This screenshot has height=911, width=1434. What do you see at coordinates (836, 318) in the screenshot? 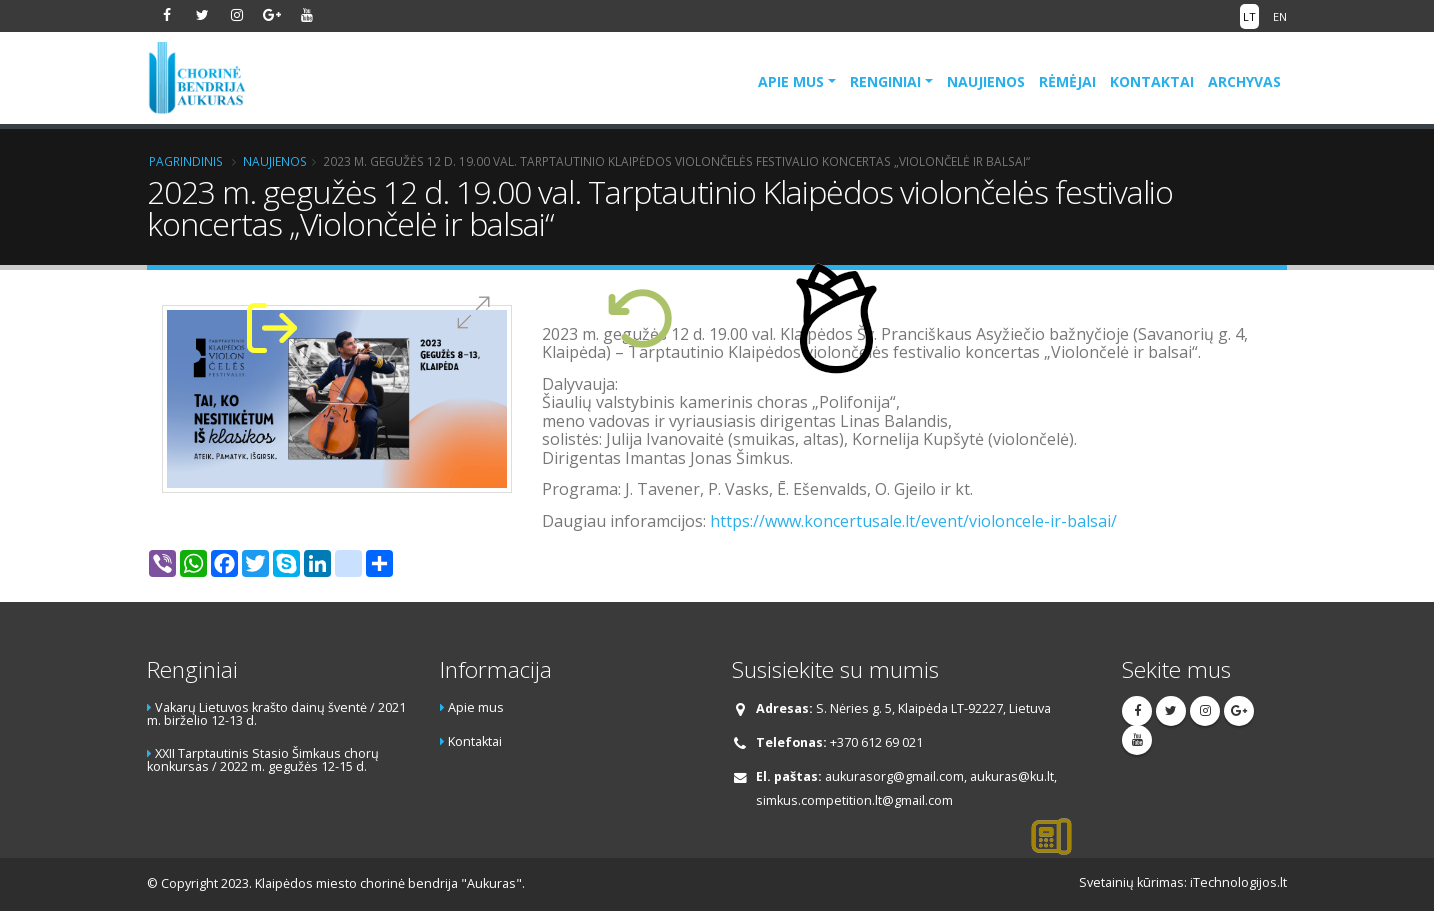
I see `add to favorites or wishlist` at bounding box center [836, 318].